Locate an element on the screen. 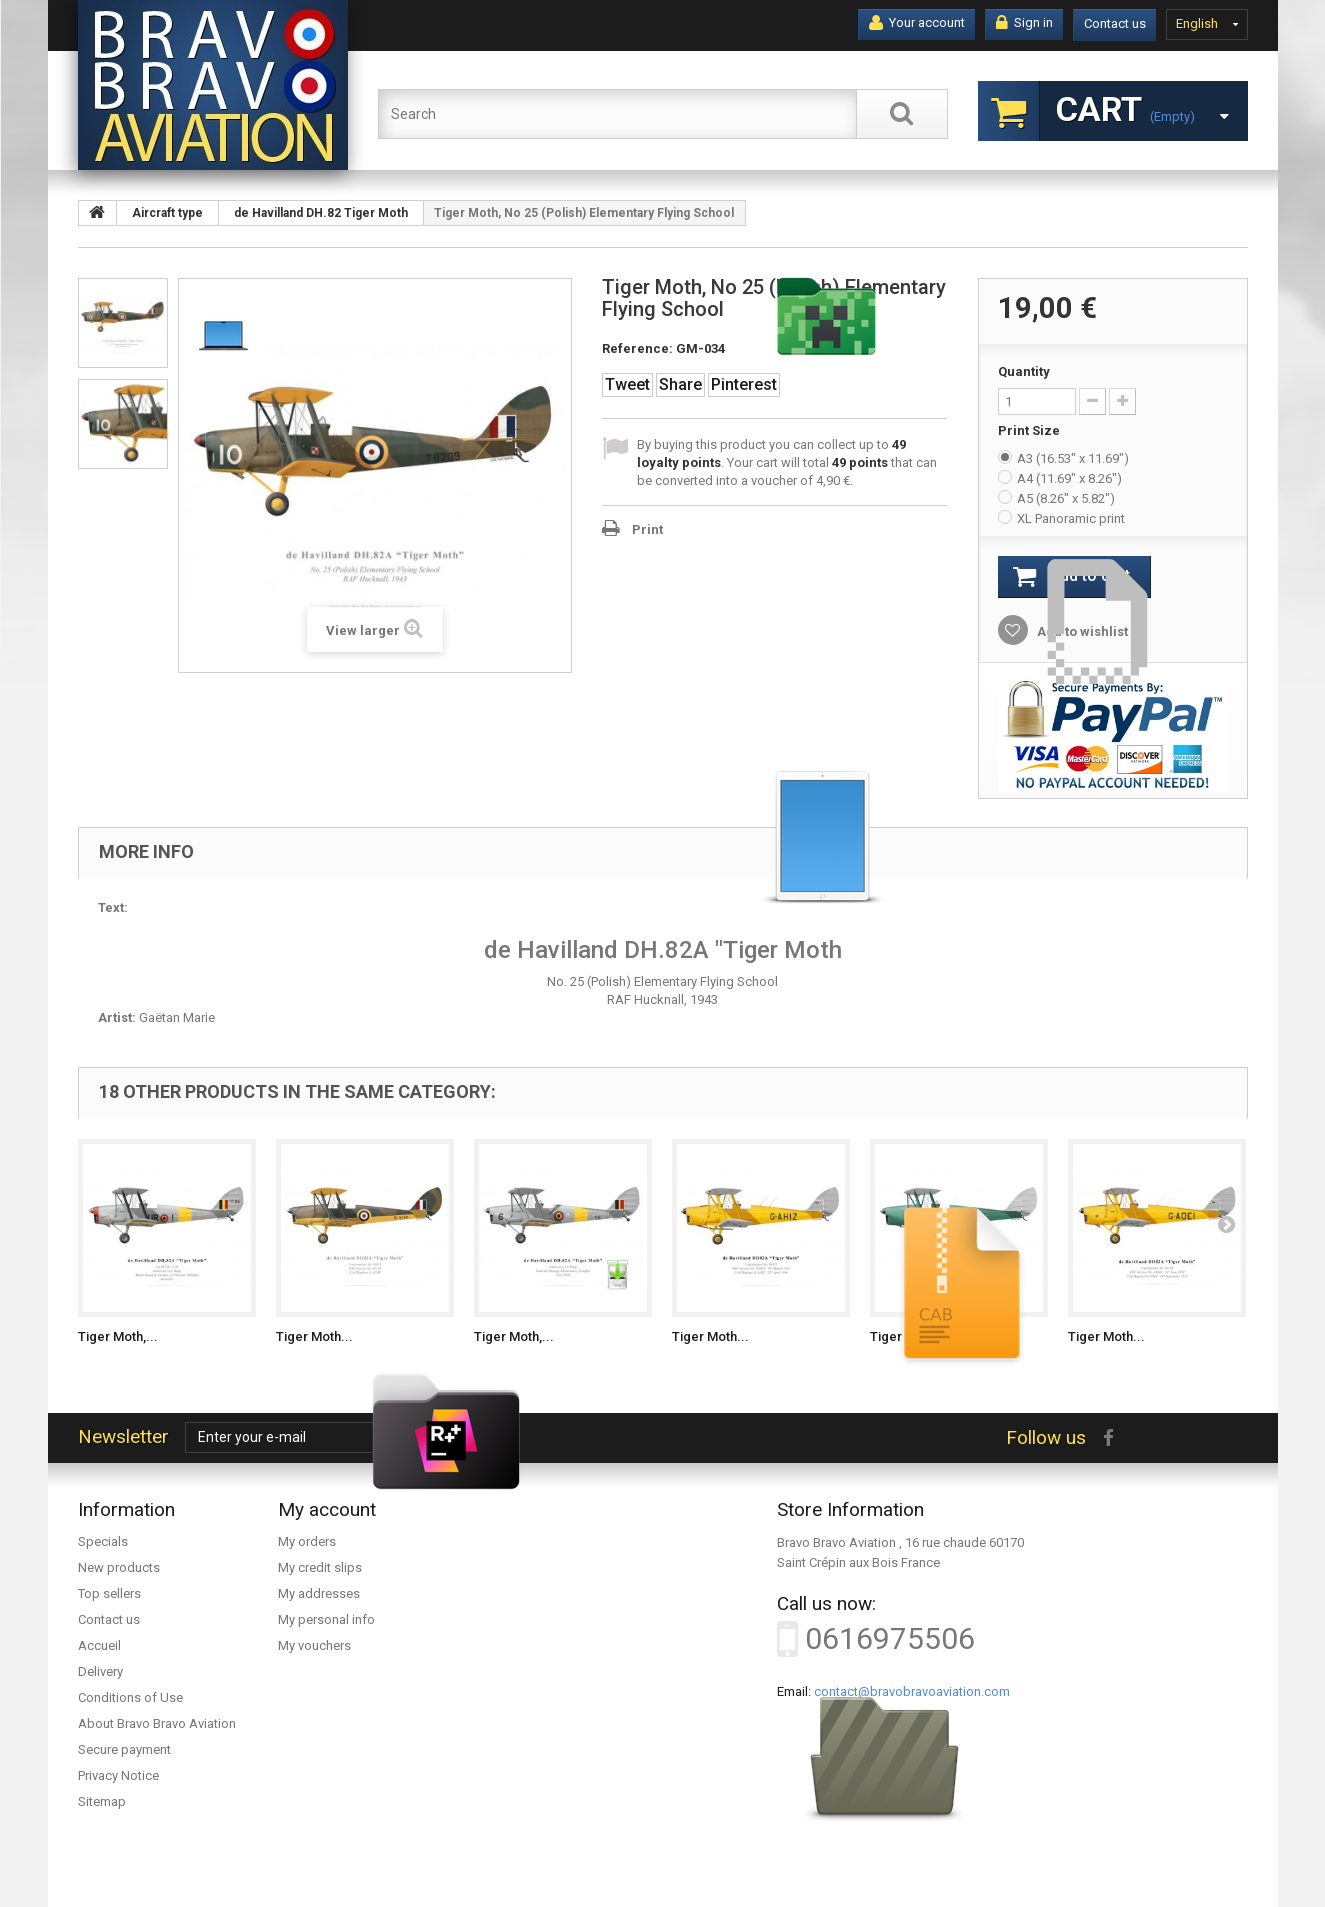 This screenshot has height=1907, width=1325. iPad Pro device connected via wifi is located at coordinates (822, 836).